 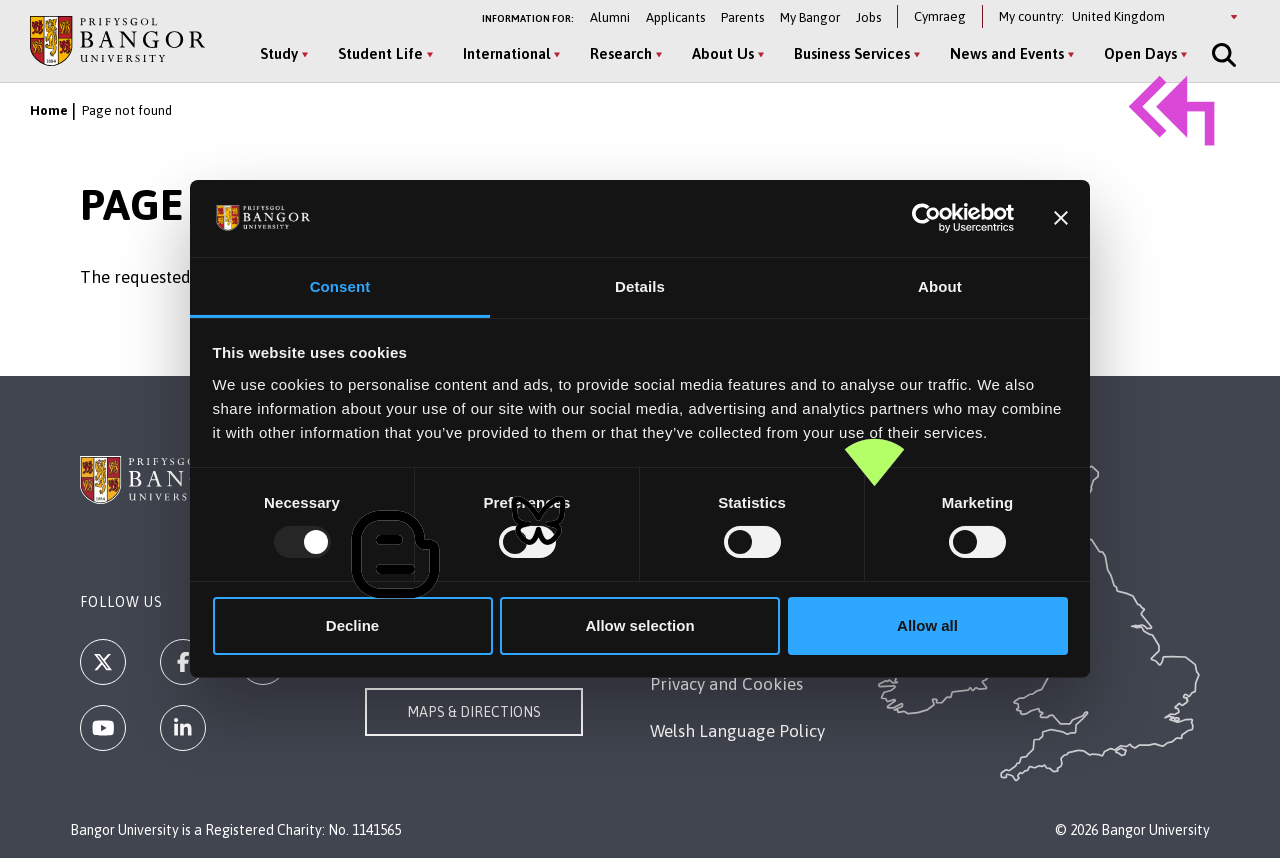 I want to click on open Blogger app, so click(x=395, y=554).